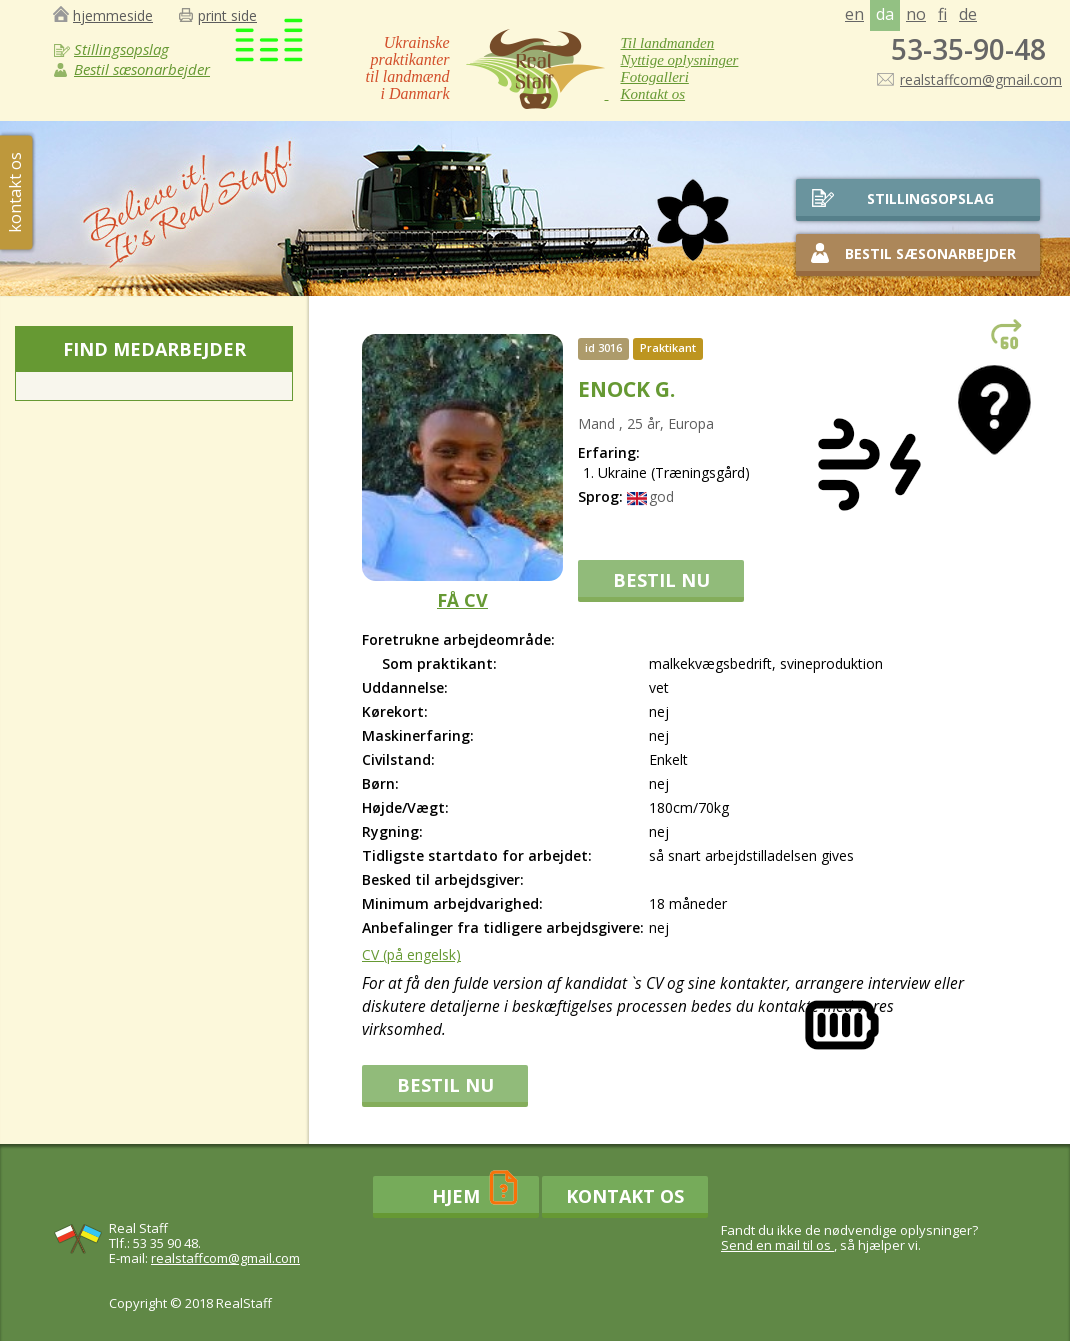 The width and height of the screenshot is (1070, 1341). What do you see at coordinates (1007, 335) in the screenshot?
I see `skip forward 60 seconds` at bounding box center [1007, 335].